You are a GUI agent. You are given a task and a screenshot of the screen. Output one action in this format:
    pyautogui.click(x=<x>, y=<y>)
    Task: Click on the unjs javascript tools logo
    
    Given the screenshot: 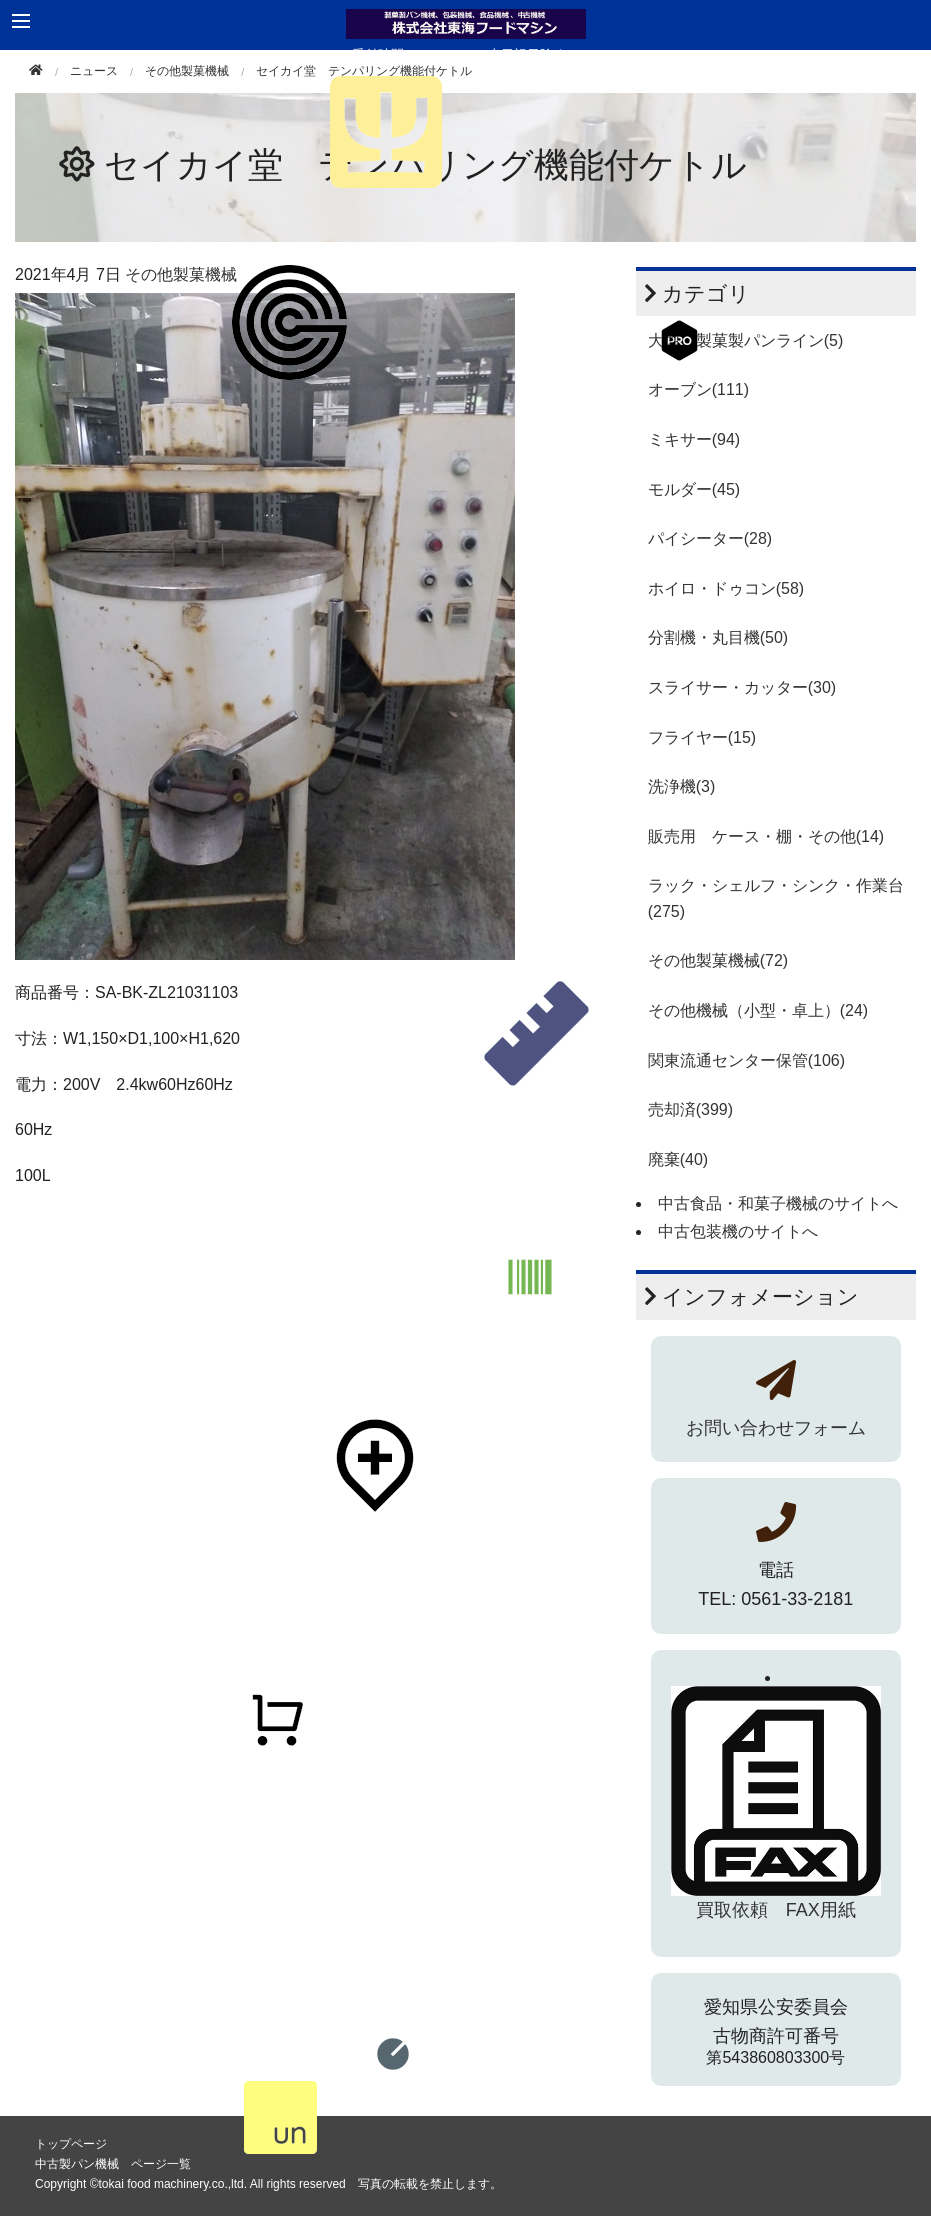 What is the action you would take?
    pyautogui.click(x=280, y=2117)
    